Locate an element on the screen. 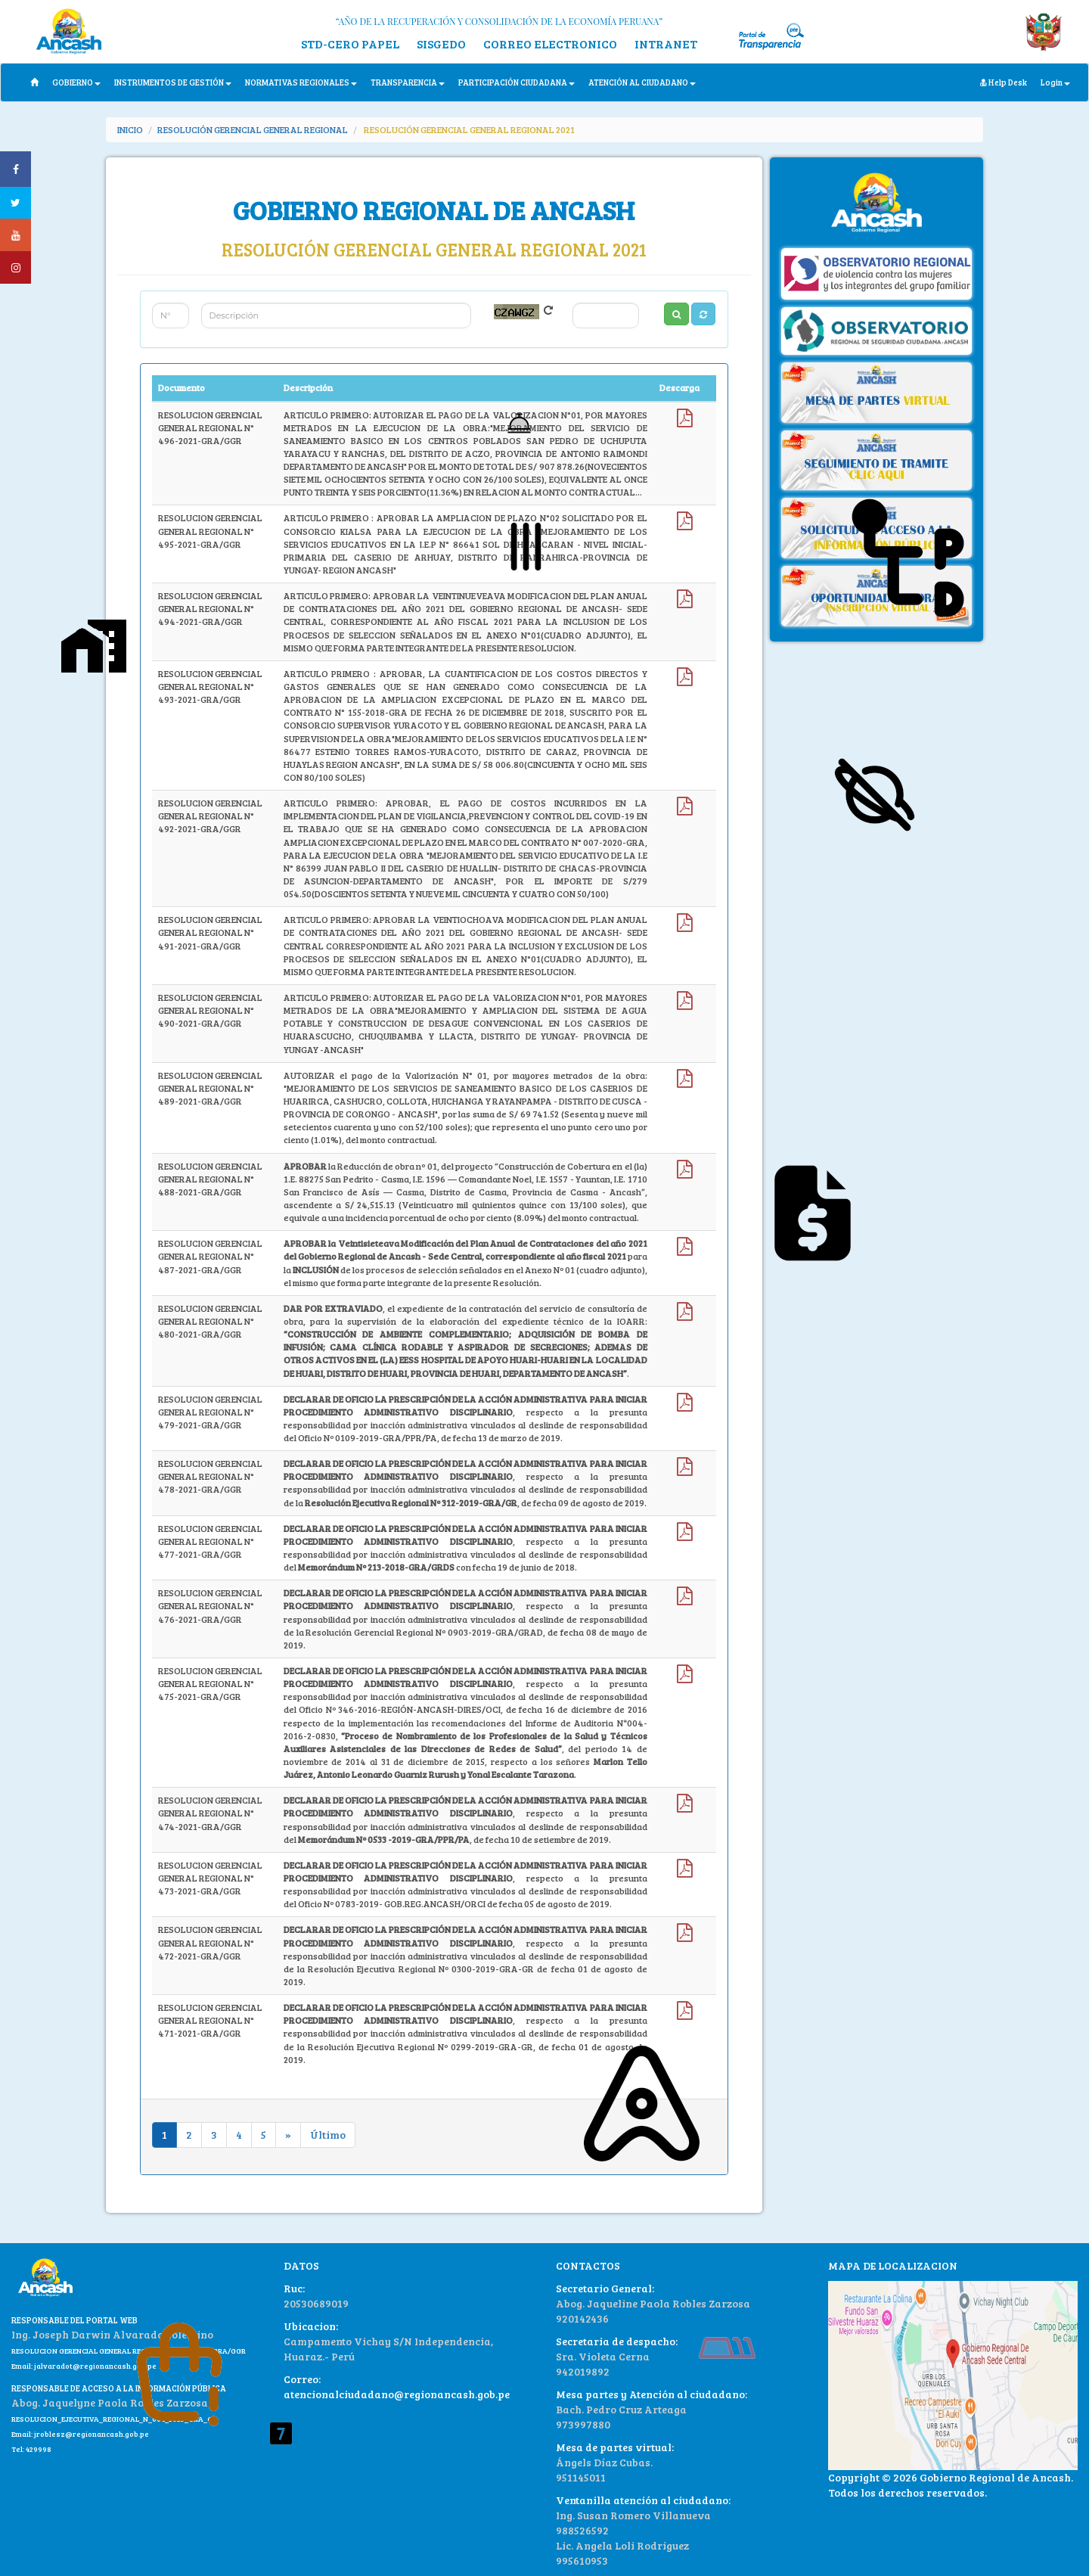 The height and width of the screenshot is (2576, 1089). switch between open browser tabs is located at coordinates (727, 2348).